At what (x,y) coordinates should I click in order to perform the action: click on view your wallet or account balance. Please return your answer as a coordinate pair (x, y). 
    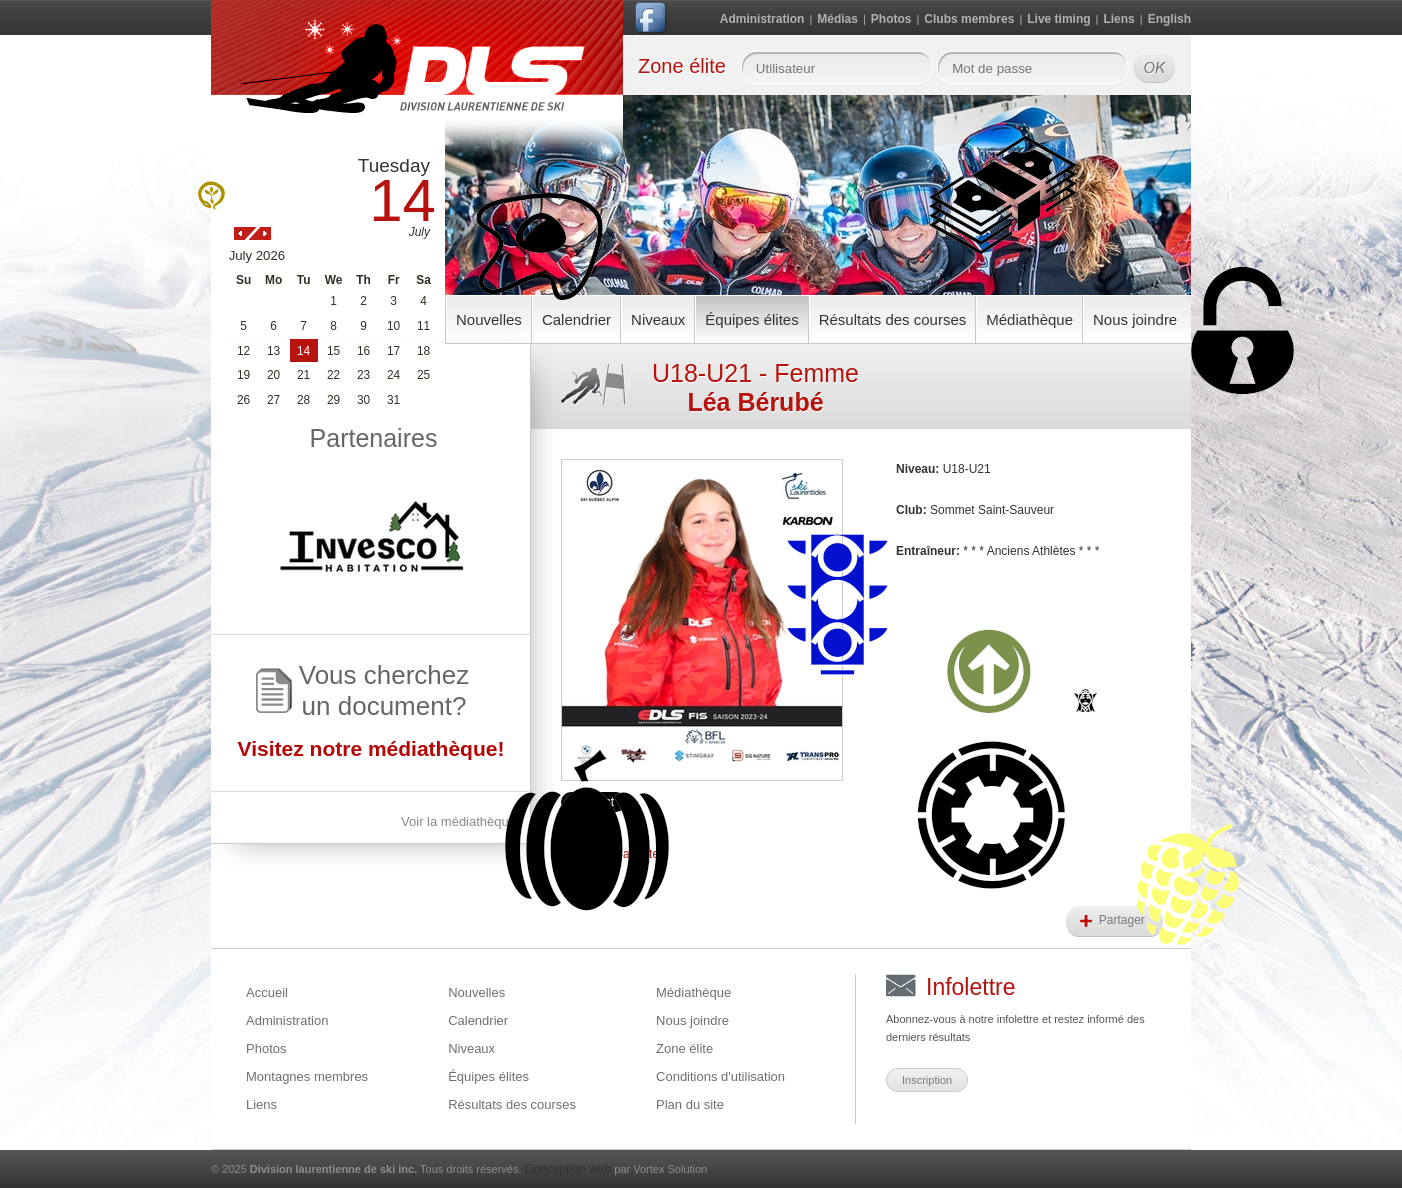
    Looking at the image, I should click on (1003, 195).